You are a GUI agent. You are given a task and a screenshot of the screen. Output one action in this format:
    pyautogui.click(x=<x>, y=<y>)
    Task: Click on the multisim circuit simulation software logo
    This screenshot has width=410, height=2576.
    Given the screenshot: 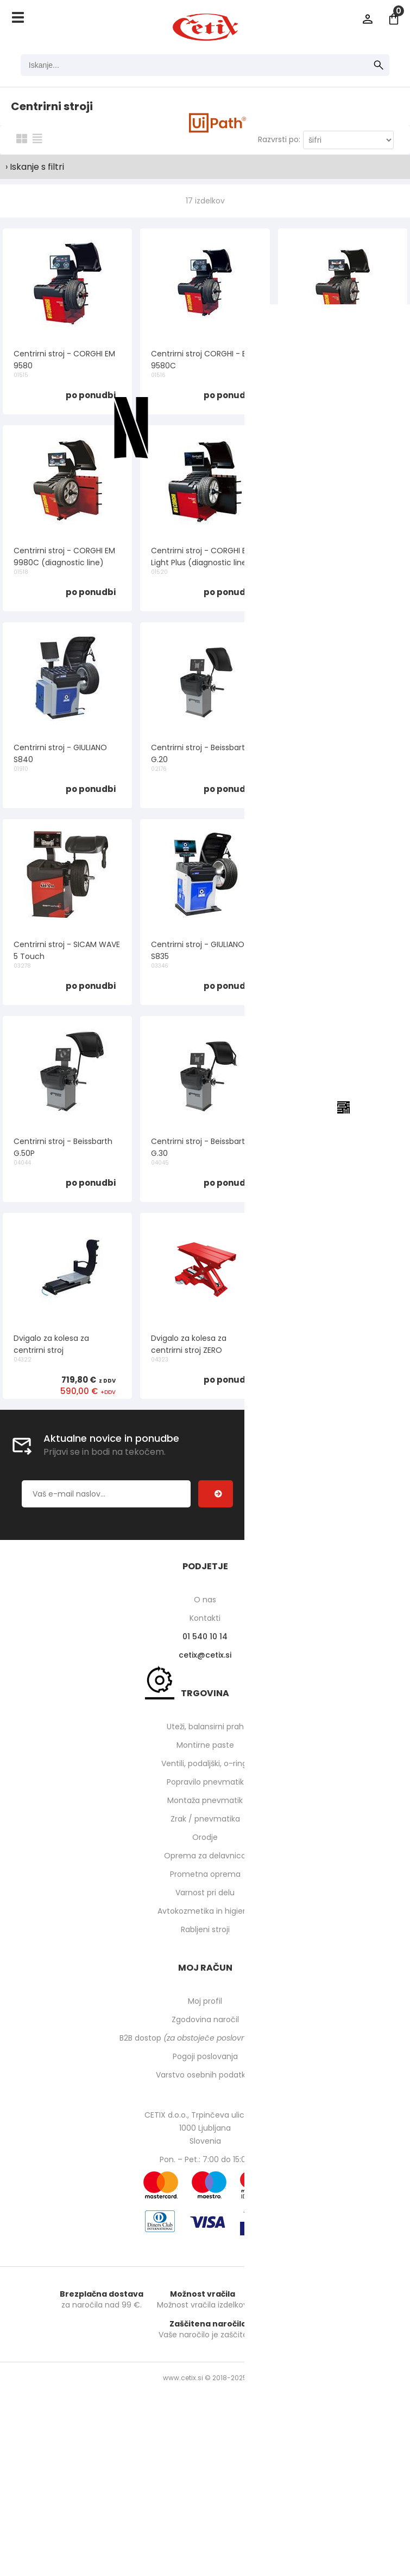 What is the action you would take?
    pyautogui.click(x=343, y=1107)
    